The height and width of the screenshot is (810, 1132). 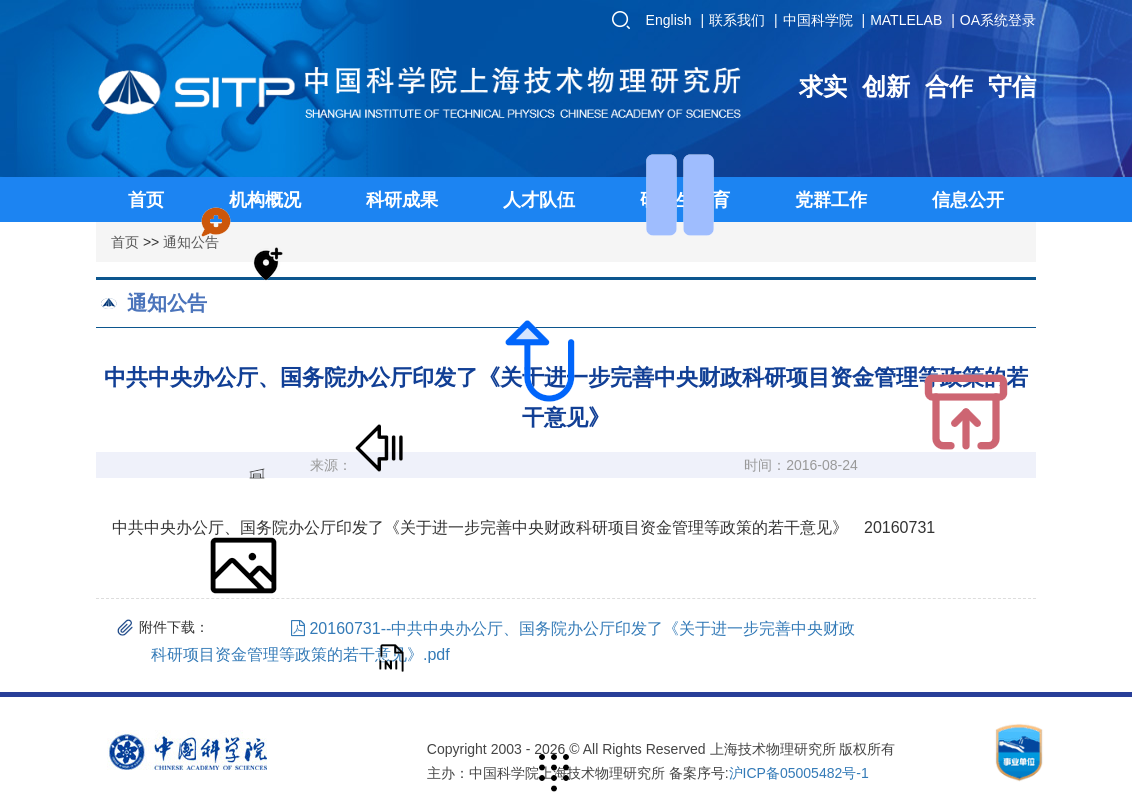 I want to click on view or open an INI configuration file, so click(x=392, y=658).